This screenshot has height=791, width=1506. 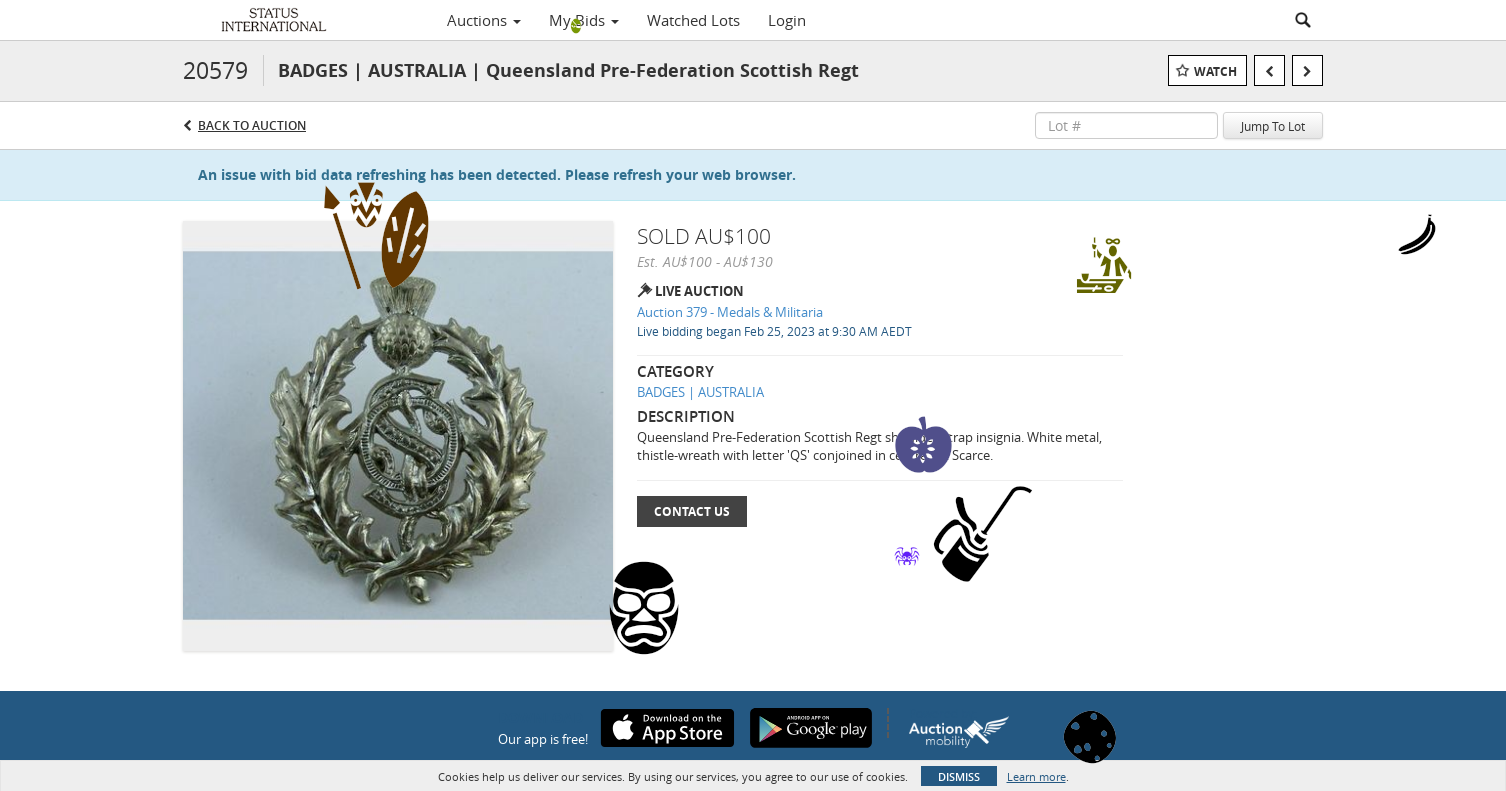 What do you see at coordinates (1090, 737) in the screenshot?
I see `accept or manage cookie preferences` at bounding box center [1090, 737].